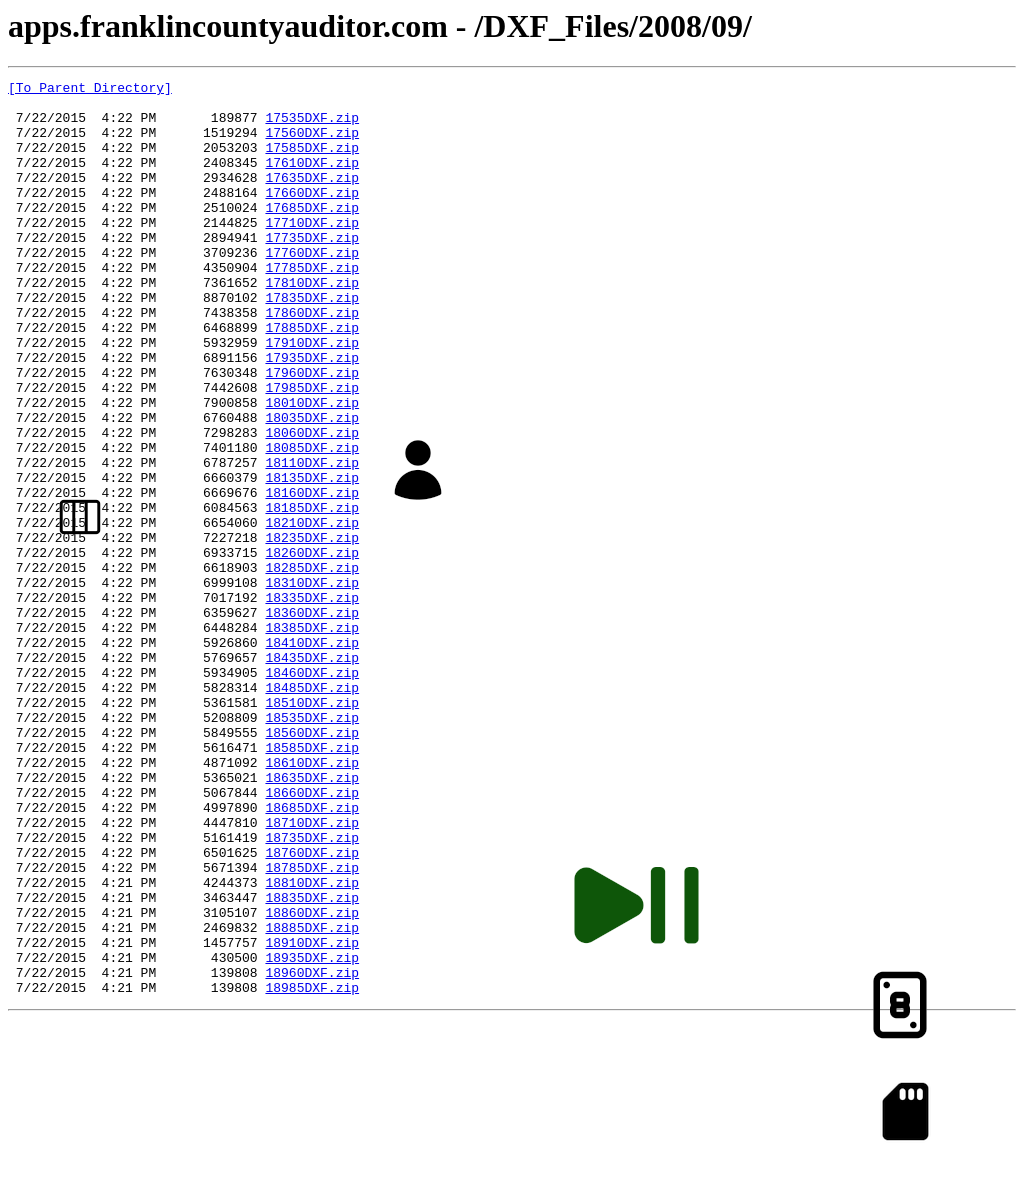  I want to click on playing card with number 8, so click(900, 1005).